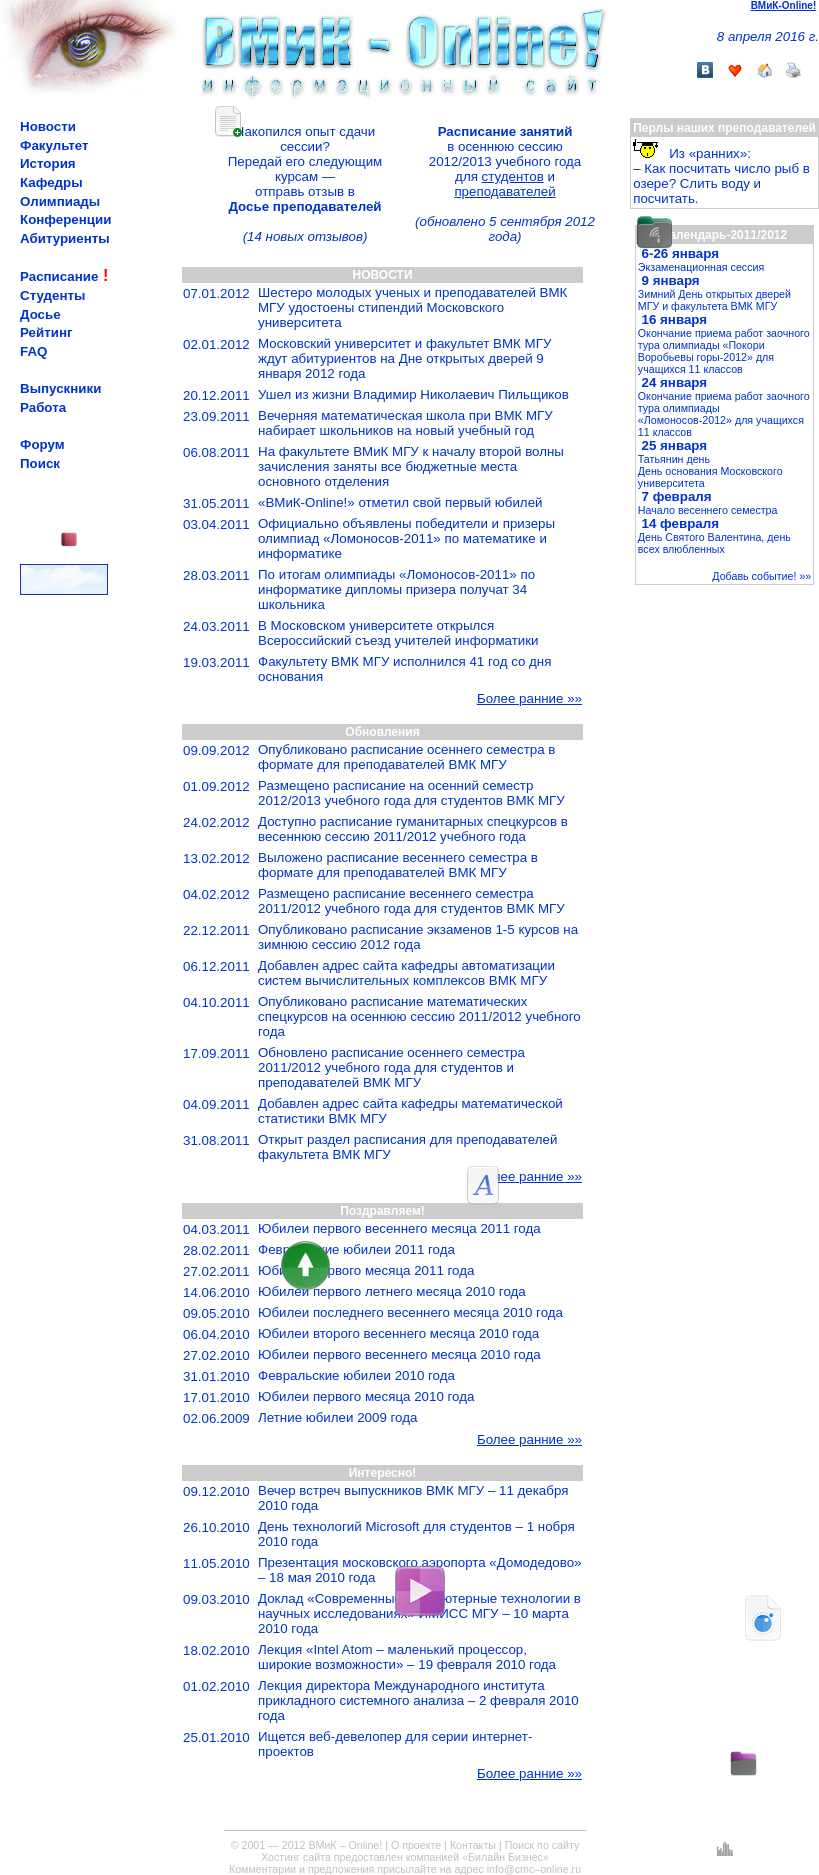 The width and height of the screenshot is (819, 1875). I want to click on create a new document, so click(228, 121).